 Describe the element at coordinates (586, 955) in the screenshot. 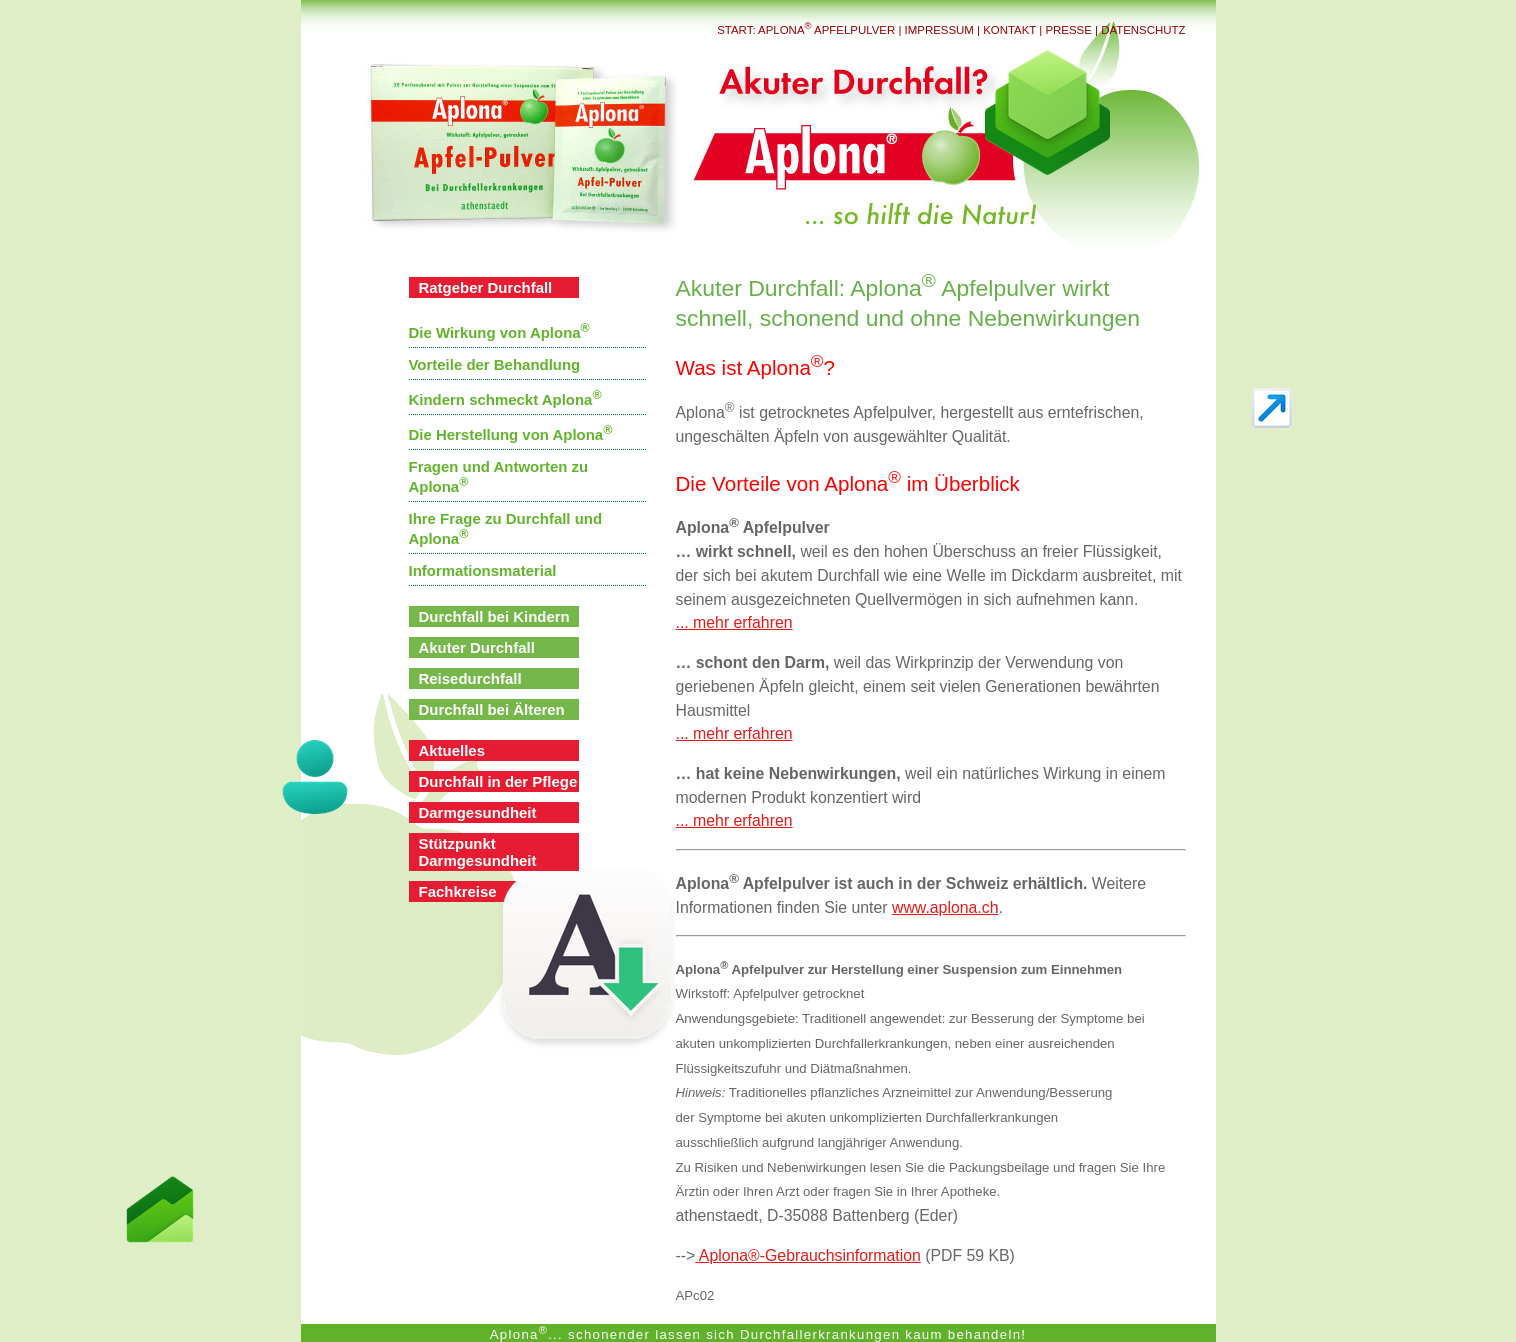

I see `download and install new fonts` at that location.